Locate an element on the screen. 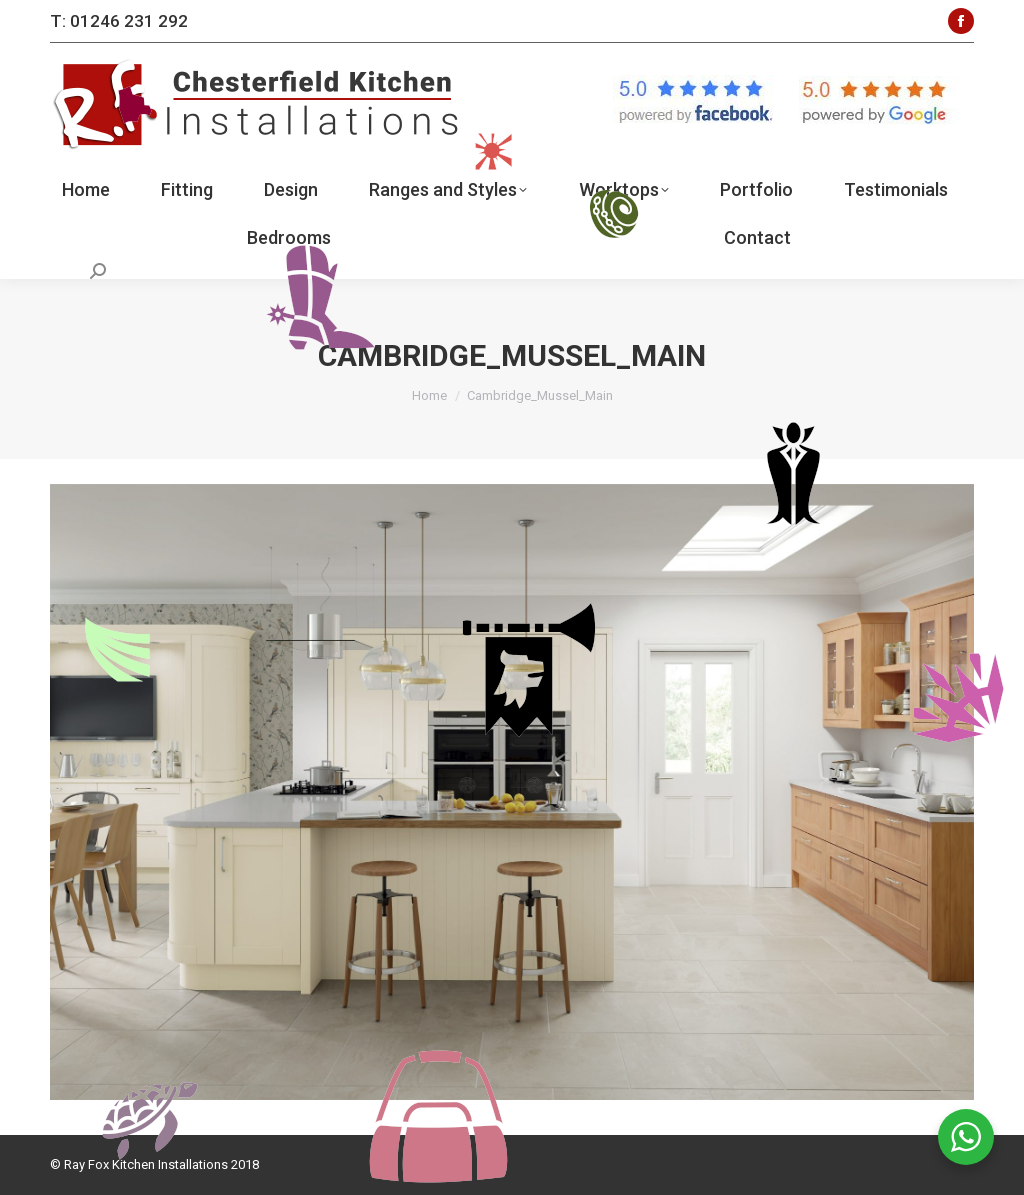 The image size is (1024, 1195). decorative shell item in a crafting game is located at coordinates (614, 214).